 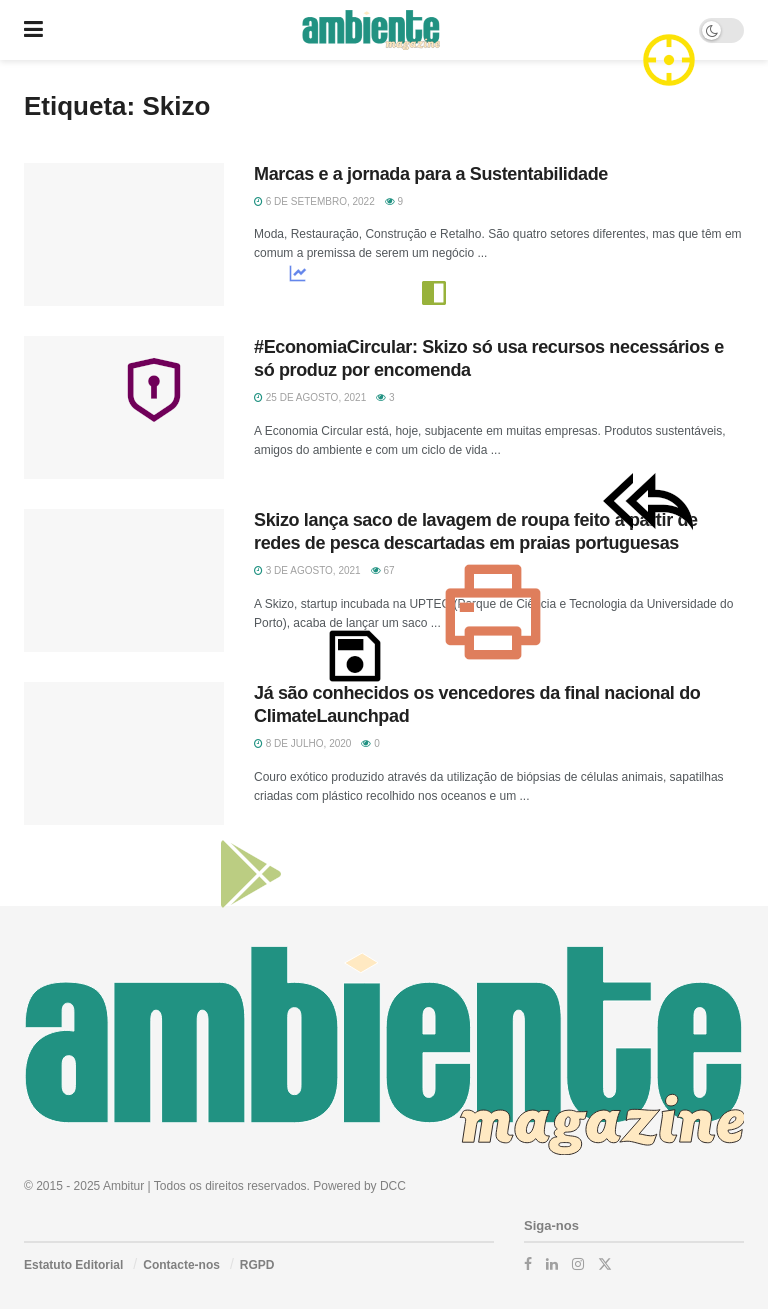 What do you see at coordinates (251, 874) in the screenshot?
I see `open the google play store` at bounding box center [251, 874].